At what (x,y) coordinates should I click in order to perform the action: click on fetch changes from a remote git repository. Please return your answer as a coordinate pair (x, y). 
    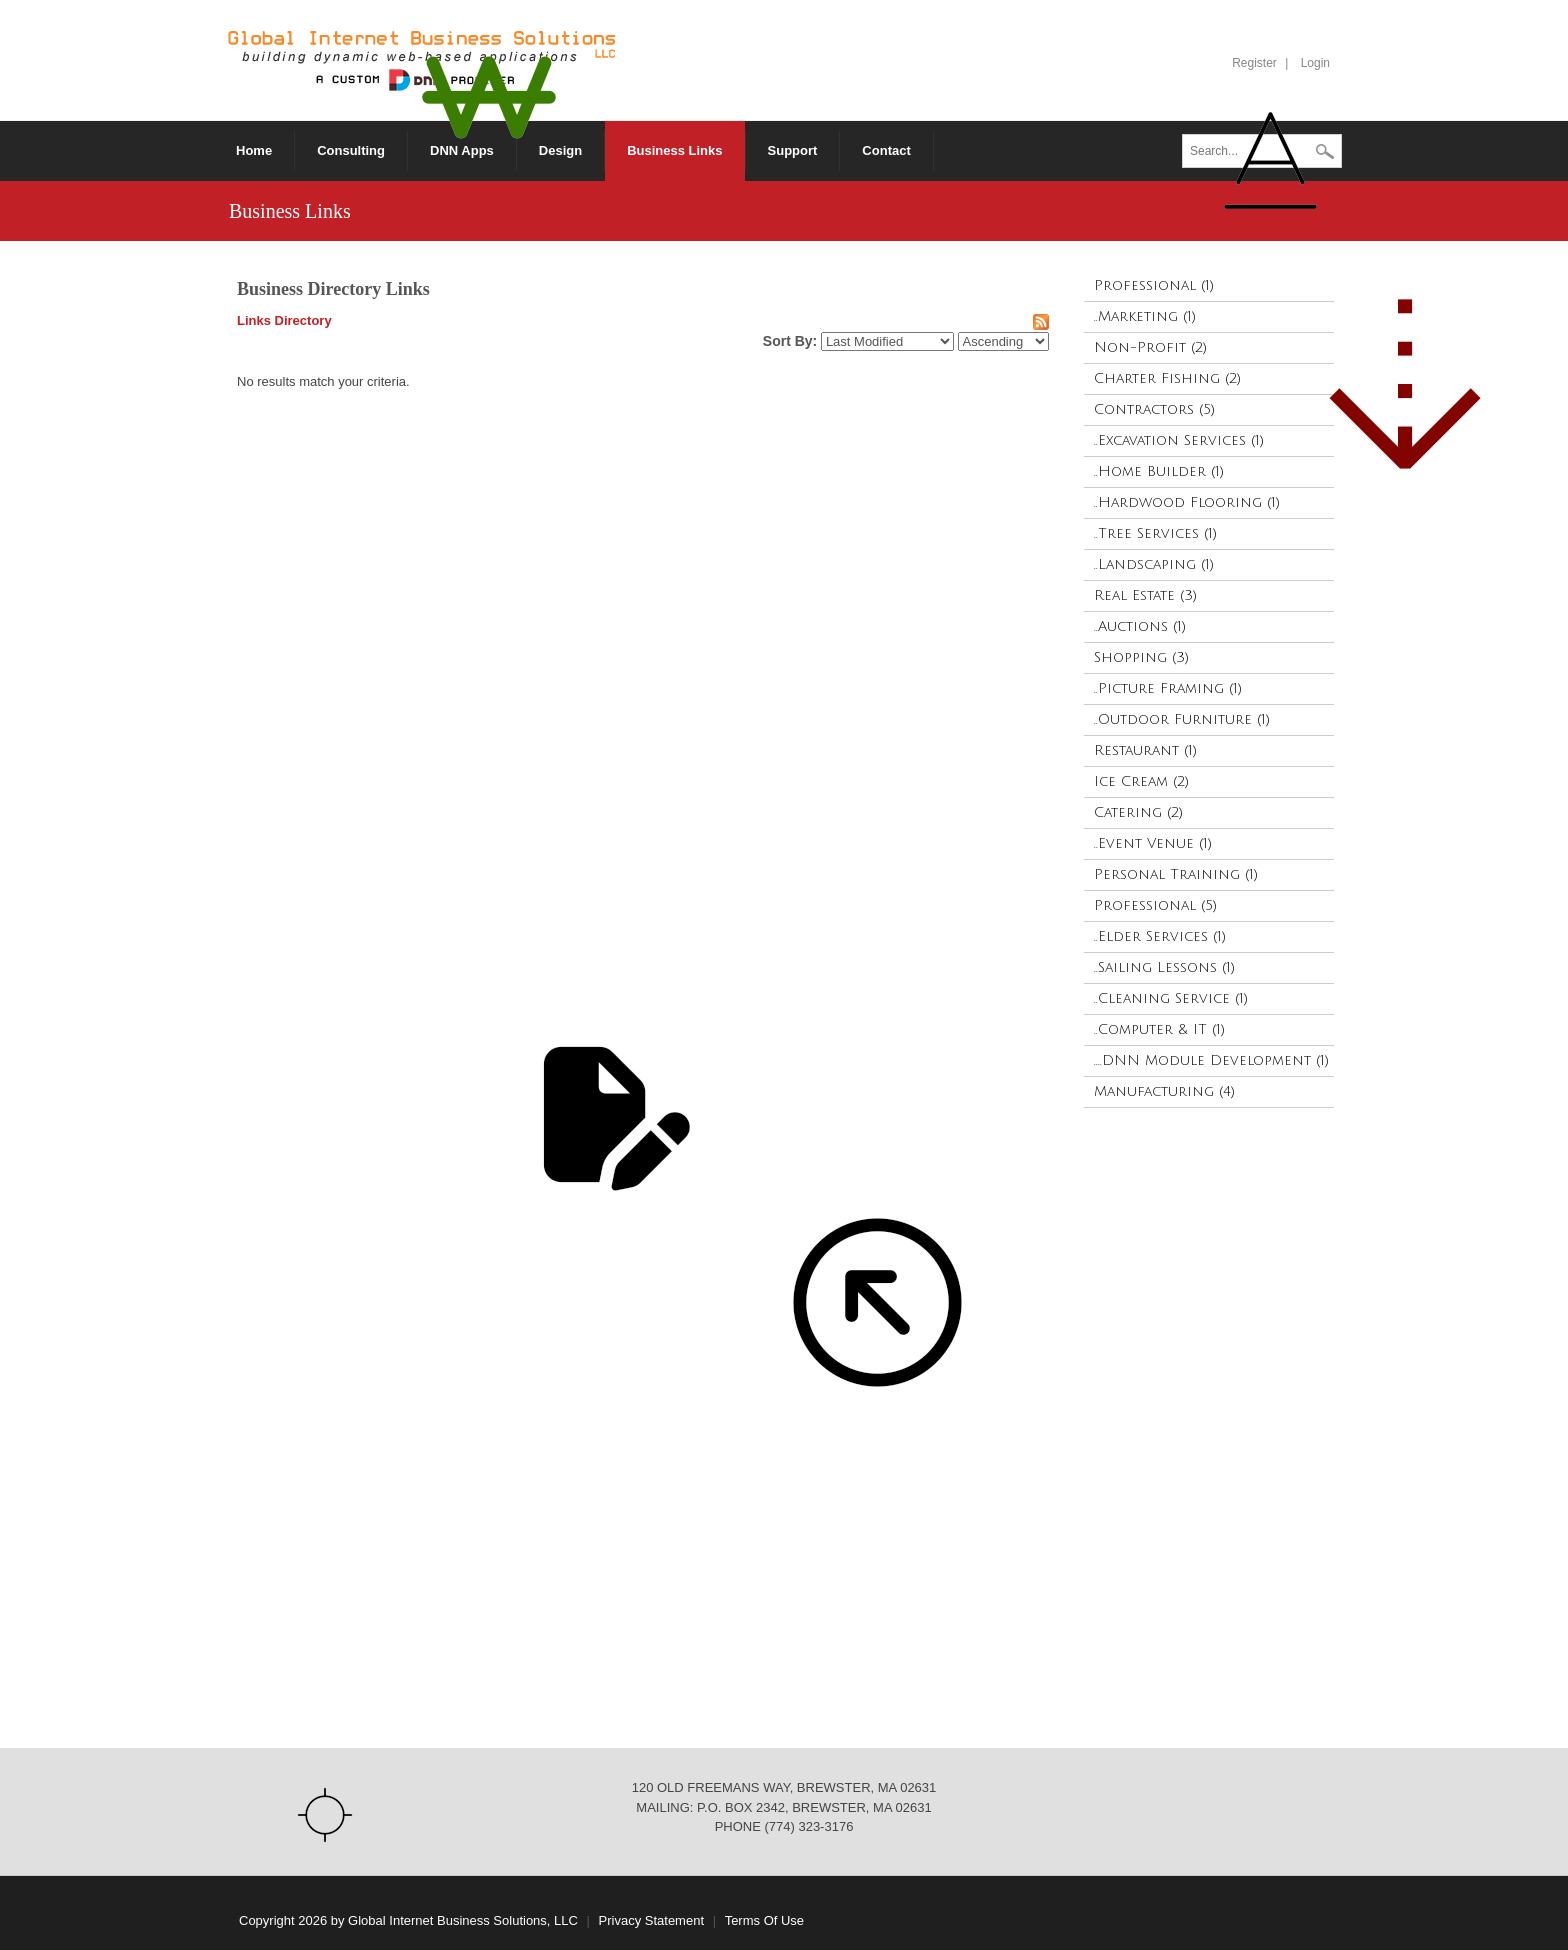
    Looking at the image, I should click on (1398, 384).